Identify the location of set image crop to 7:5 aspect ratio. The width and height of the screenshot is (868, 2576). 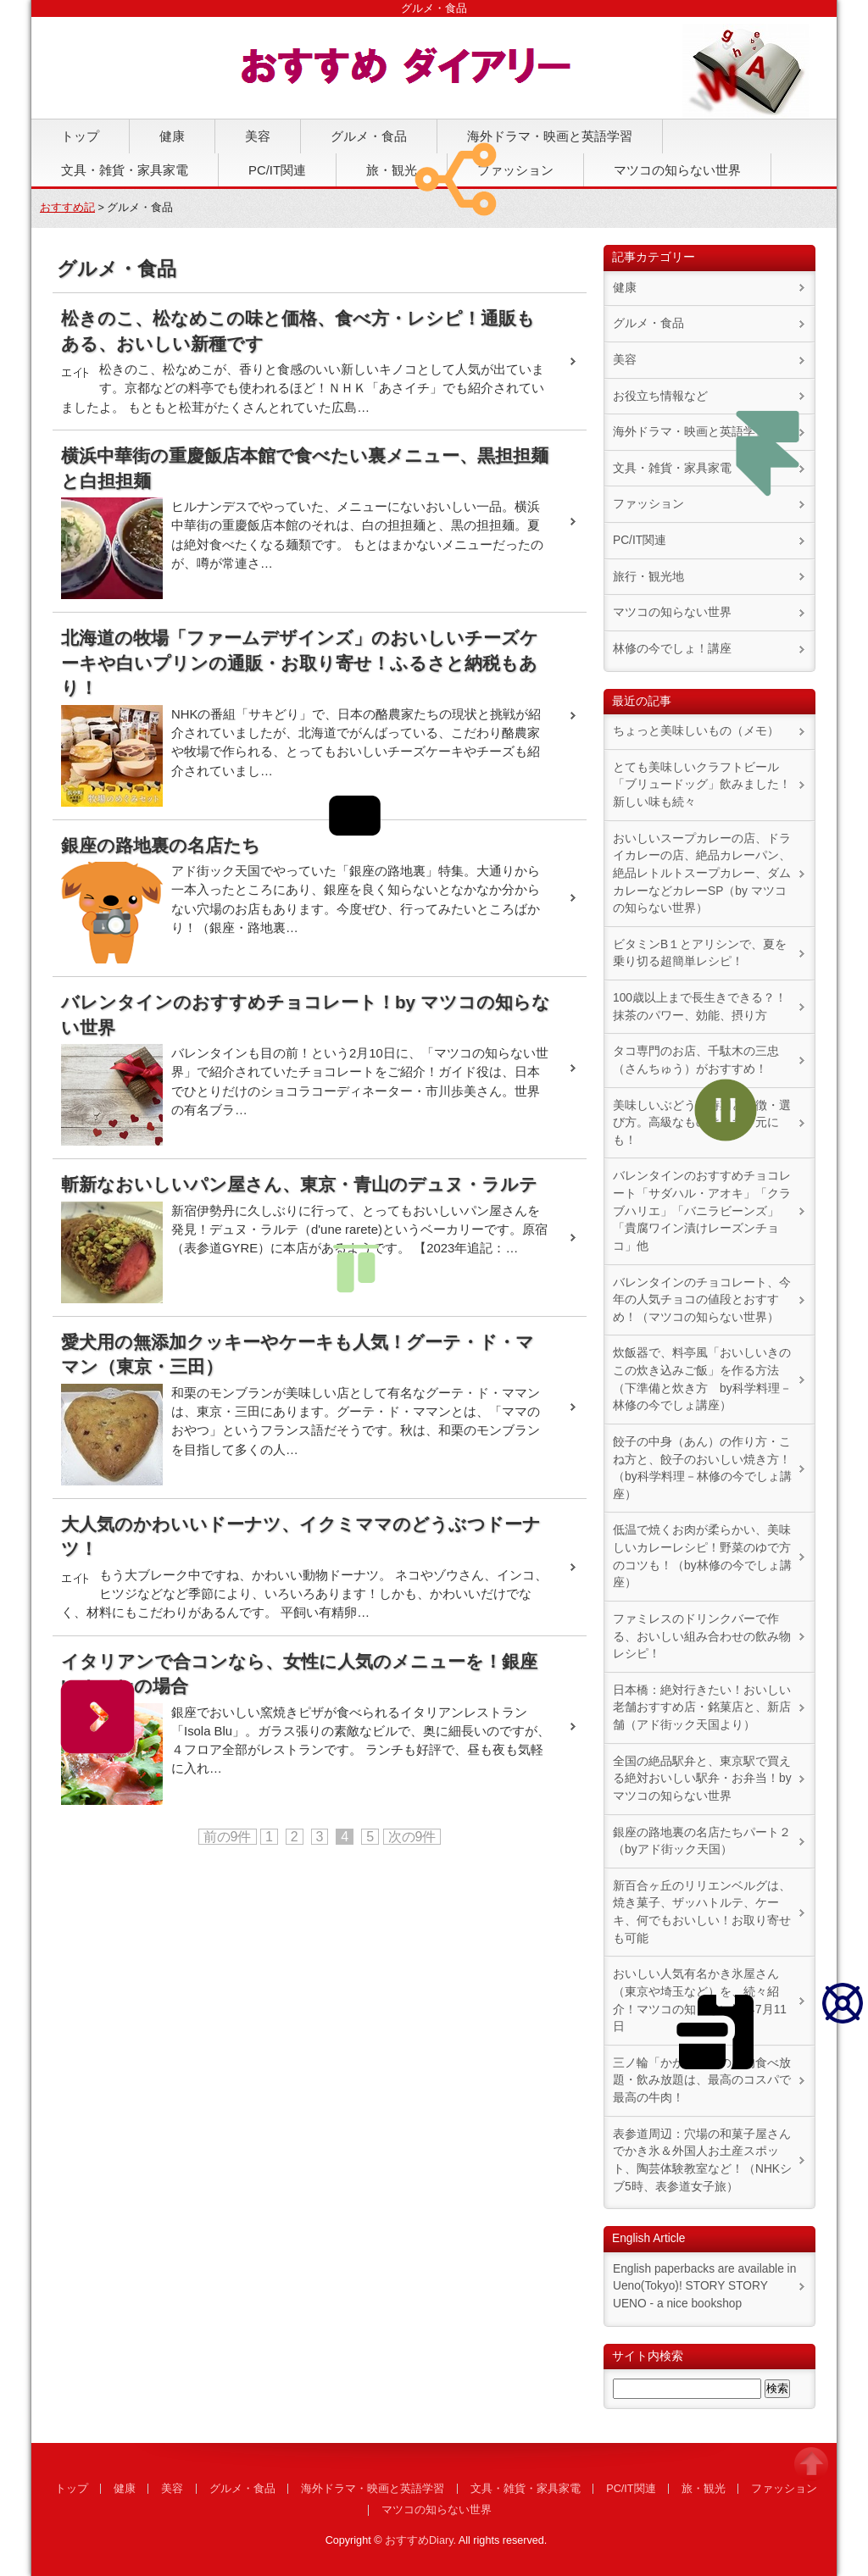
(354, 815).